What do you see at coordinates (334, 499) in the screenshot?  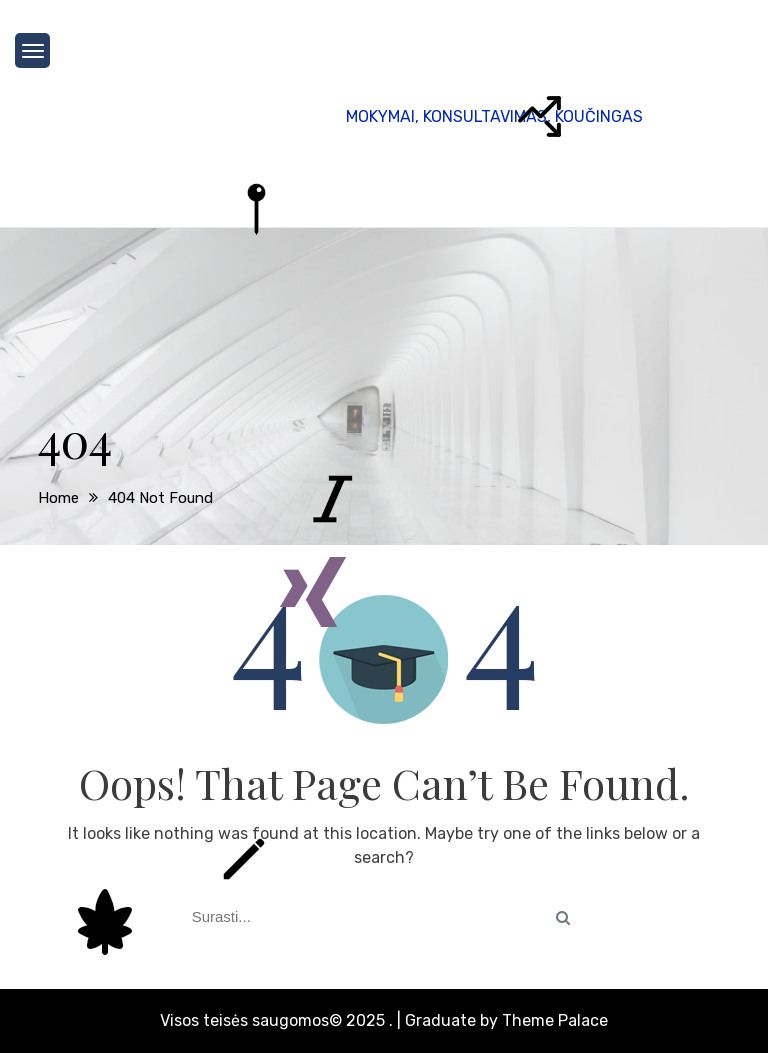 I see `apply italic formatting to selected text` at bounding box center [334, 499].